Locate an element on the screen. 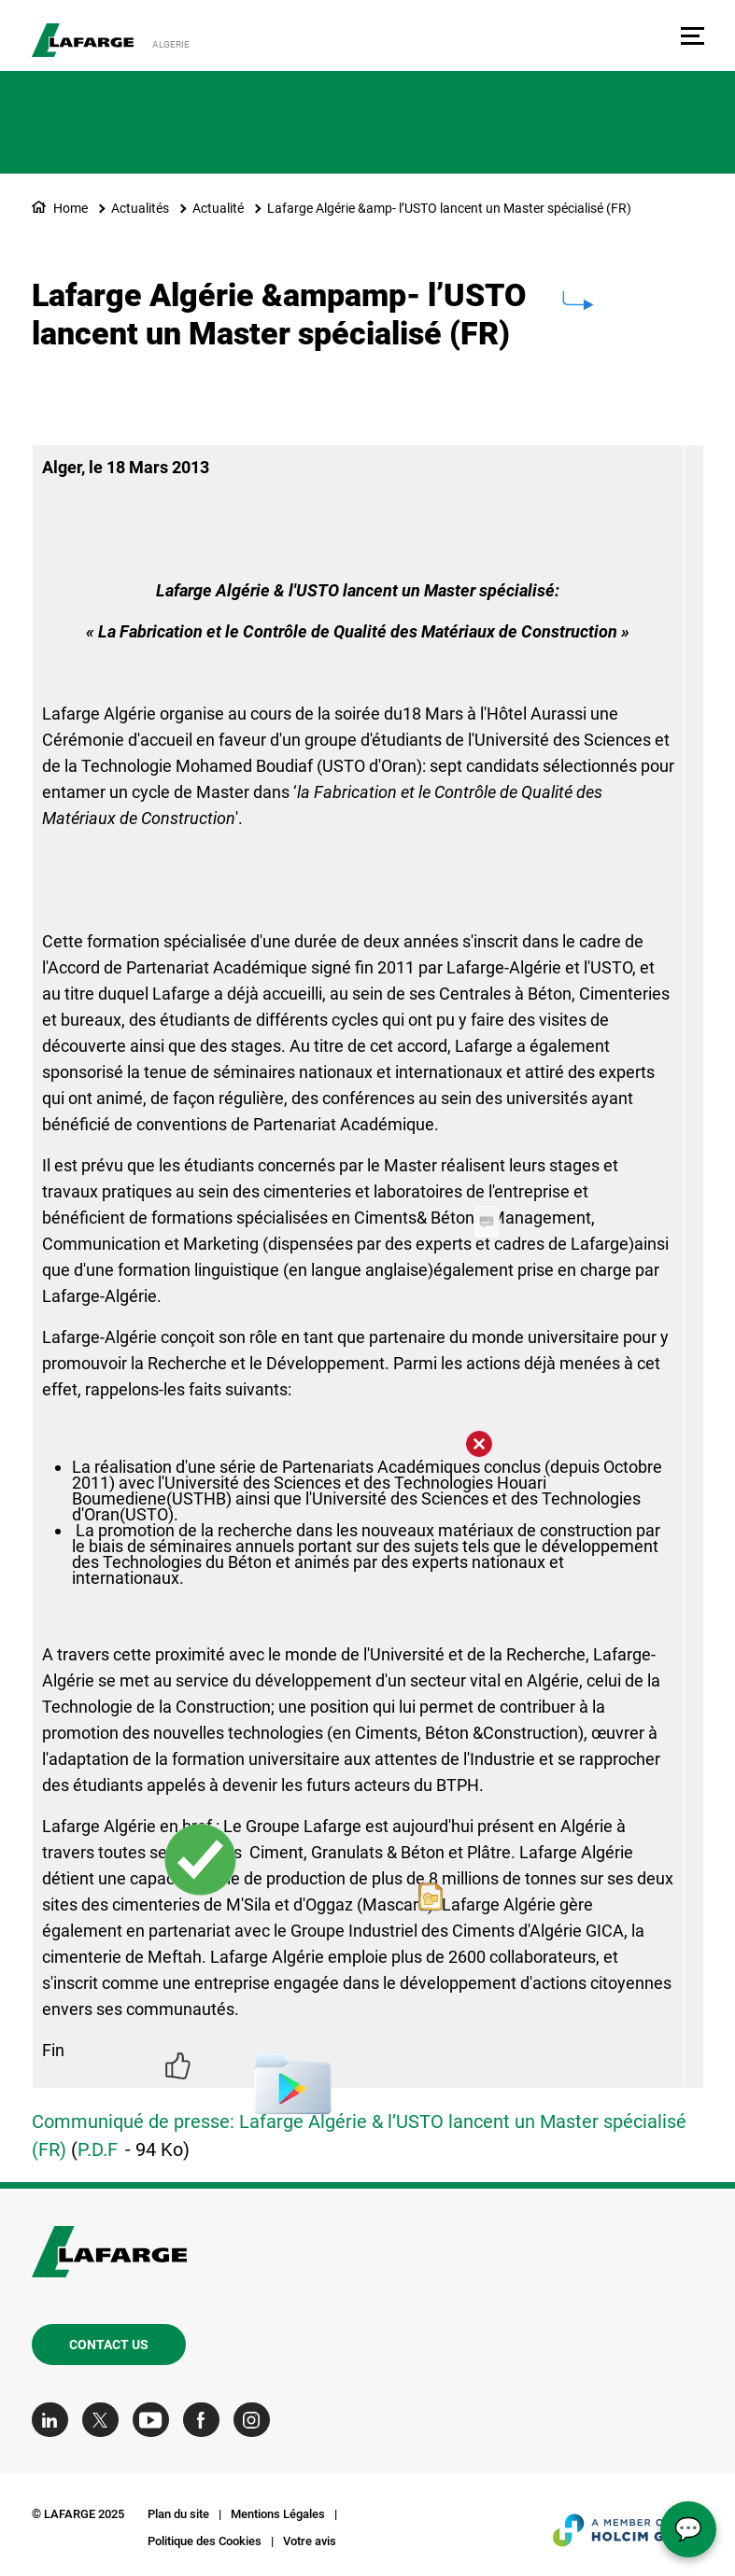 This screenshot has width=735, height=2576. open folder containing google play store downloads is located at coordinates (292, 2086).